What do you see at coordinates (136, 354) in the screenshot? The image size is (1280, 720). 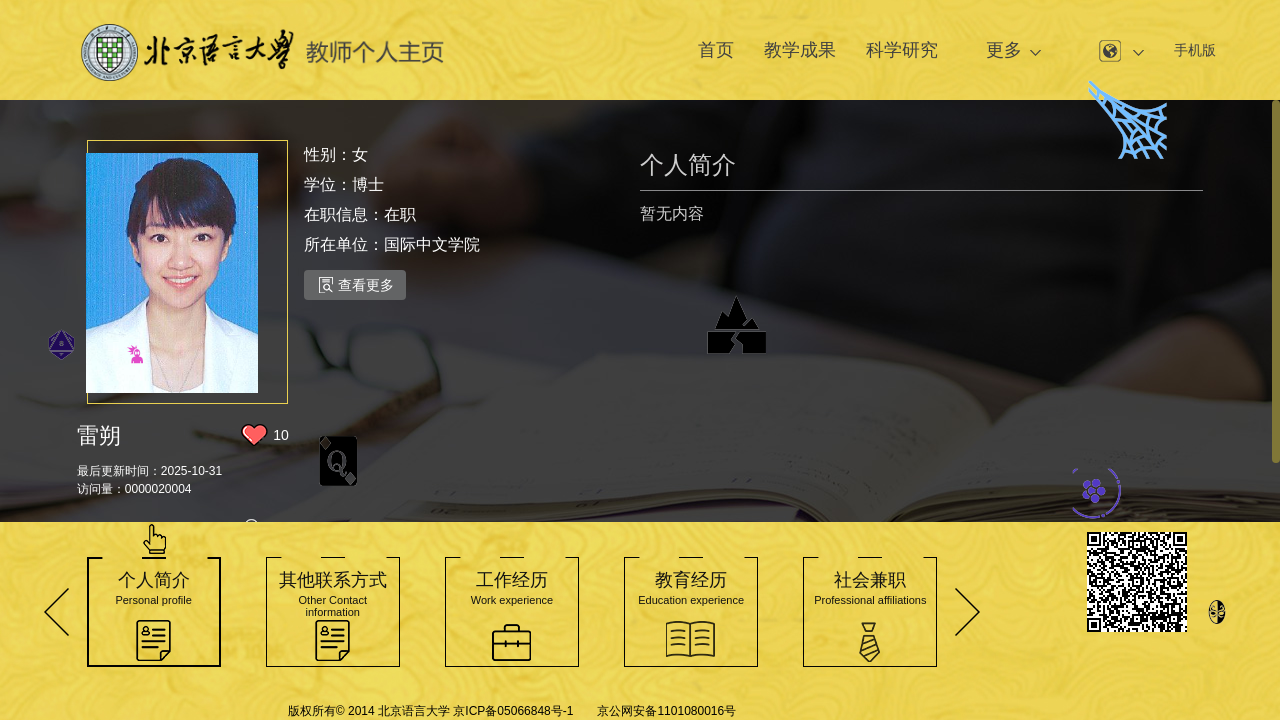 I see `indicates a surprised or shocked reaction` at bounding box center [136, 354].